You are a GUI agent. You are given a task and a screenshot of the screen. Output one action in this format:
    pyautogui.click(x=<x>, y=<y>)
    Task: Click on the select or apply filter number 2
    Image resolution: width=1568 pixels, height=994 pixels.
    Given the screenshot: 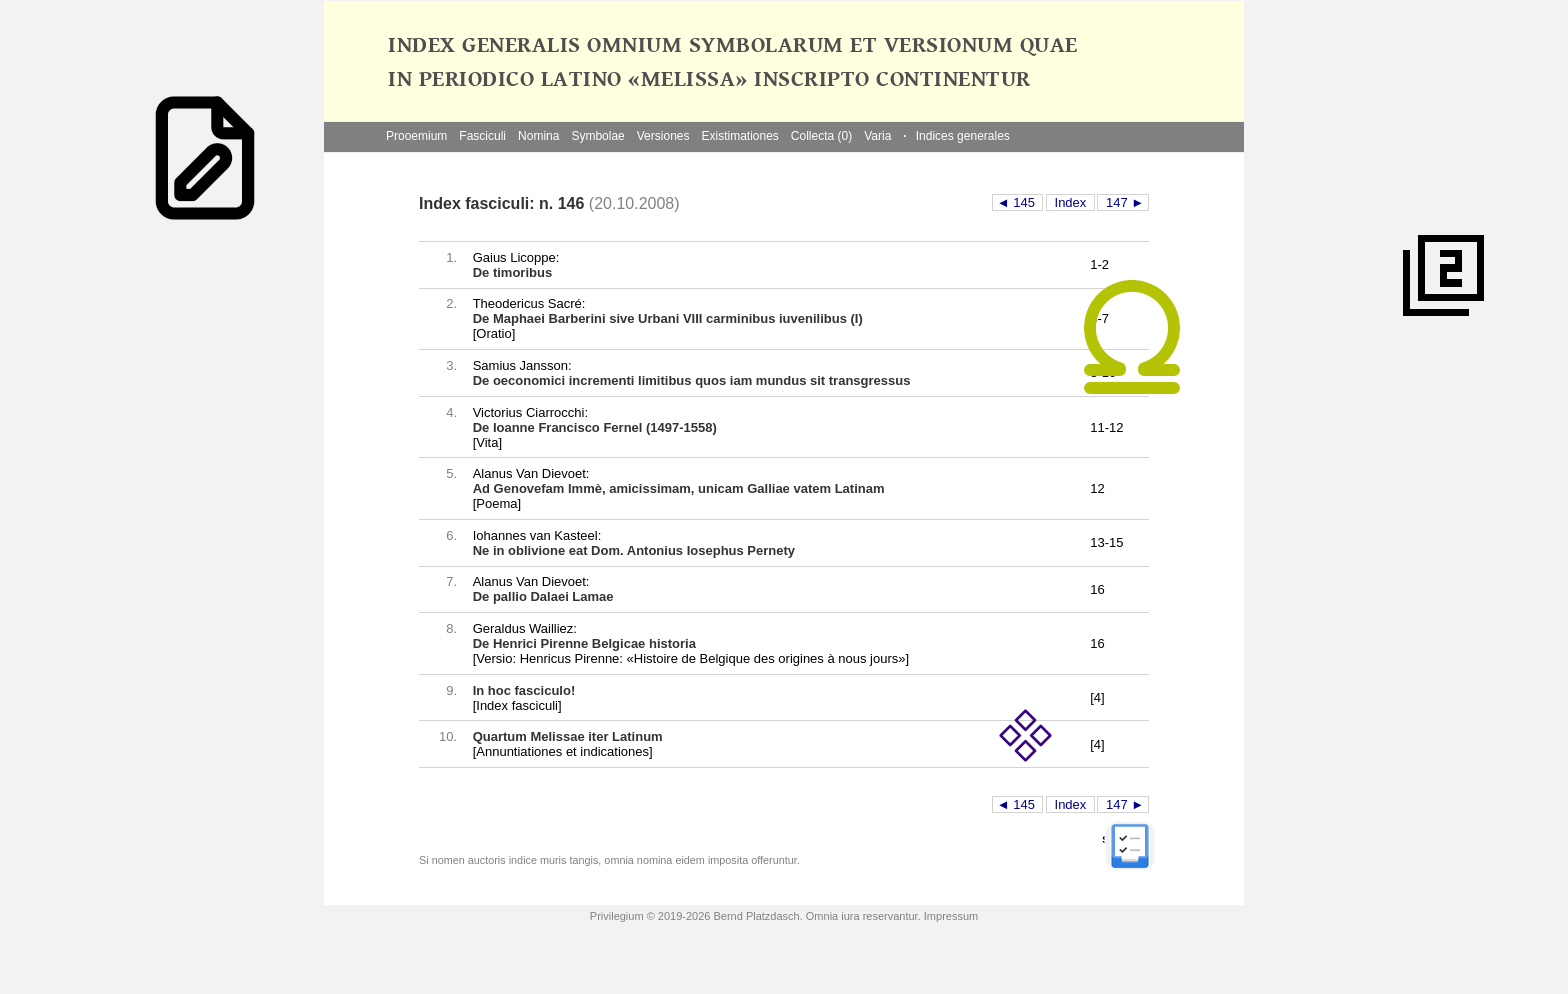 What is the action you would take?
    pyautogui.click(x=1443, y=275)
    